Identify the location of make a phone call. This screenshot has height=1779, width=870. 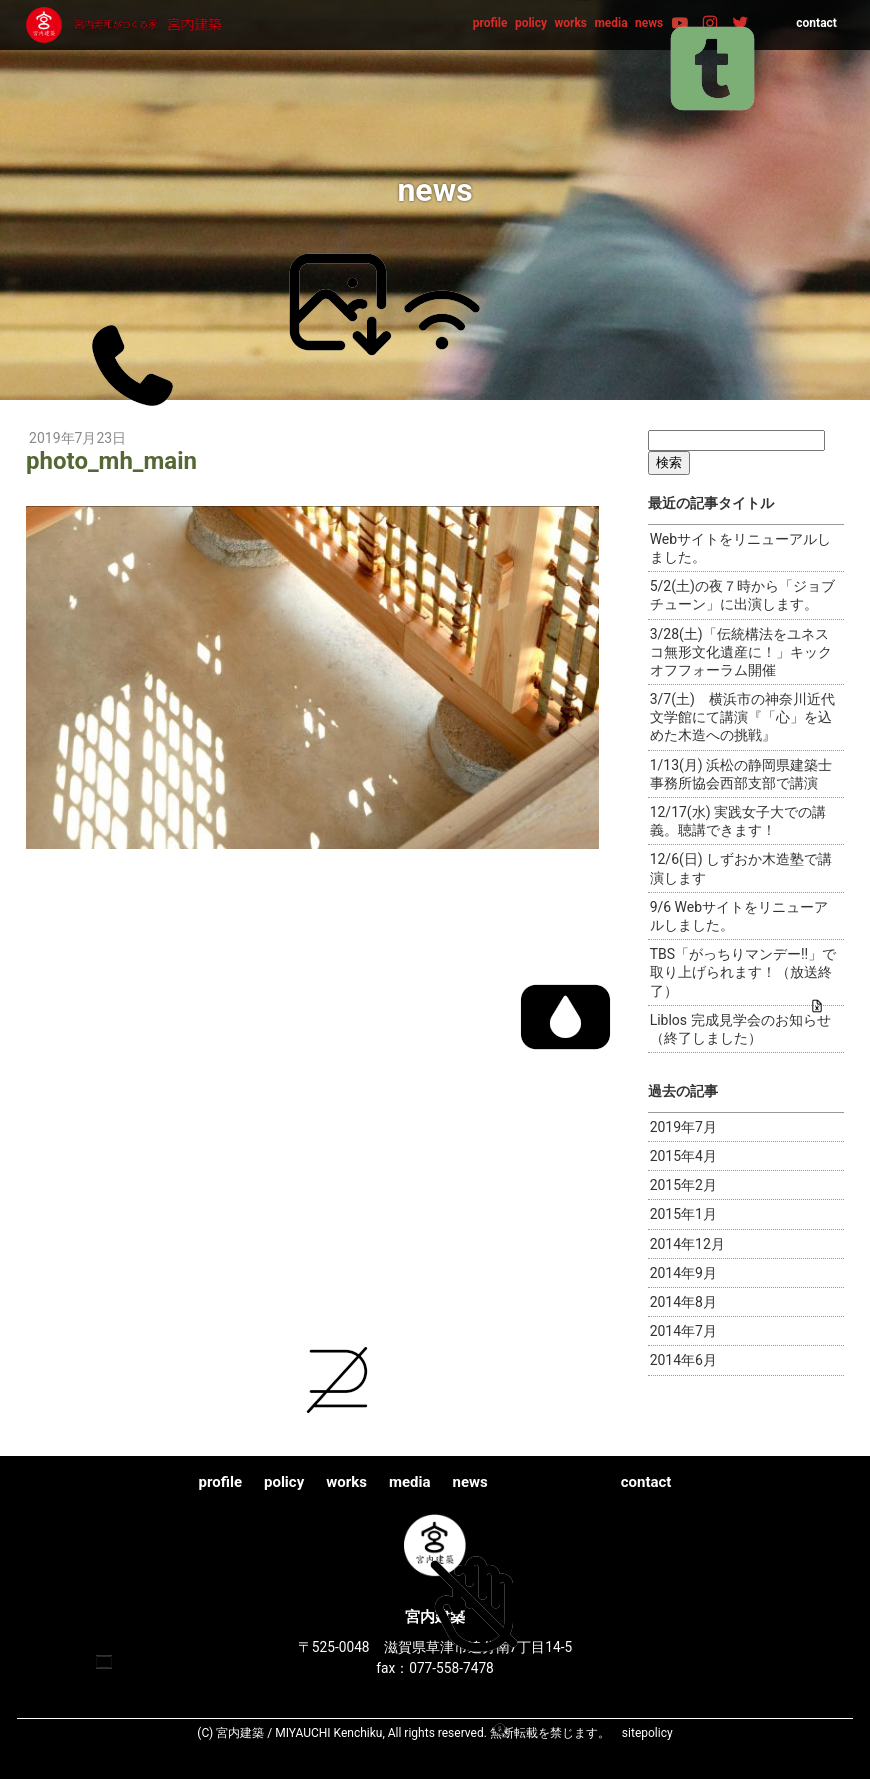
(132, 365).